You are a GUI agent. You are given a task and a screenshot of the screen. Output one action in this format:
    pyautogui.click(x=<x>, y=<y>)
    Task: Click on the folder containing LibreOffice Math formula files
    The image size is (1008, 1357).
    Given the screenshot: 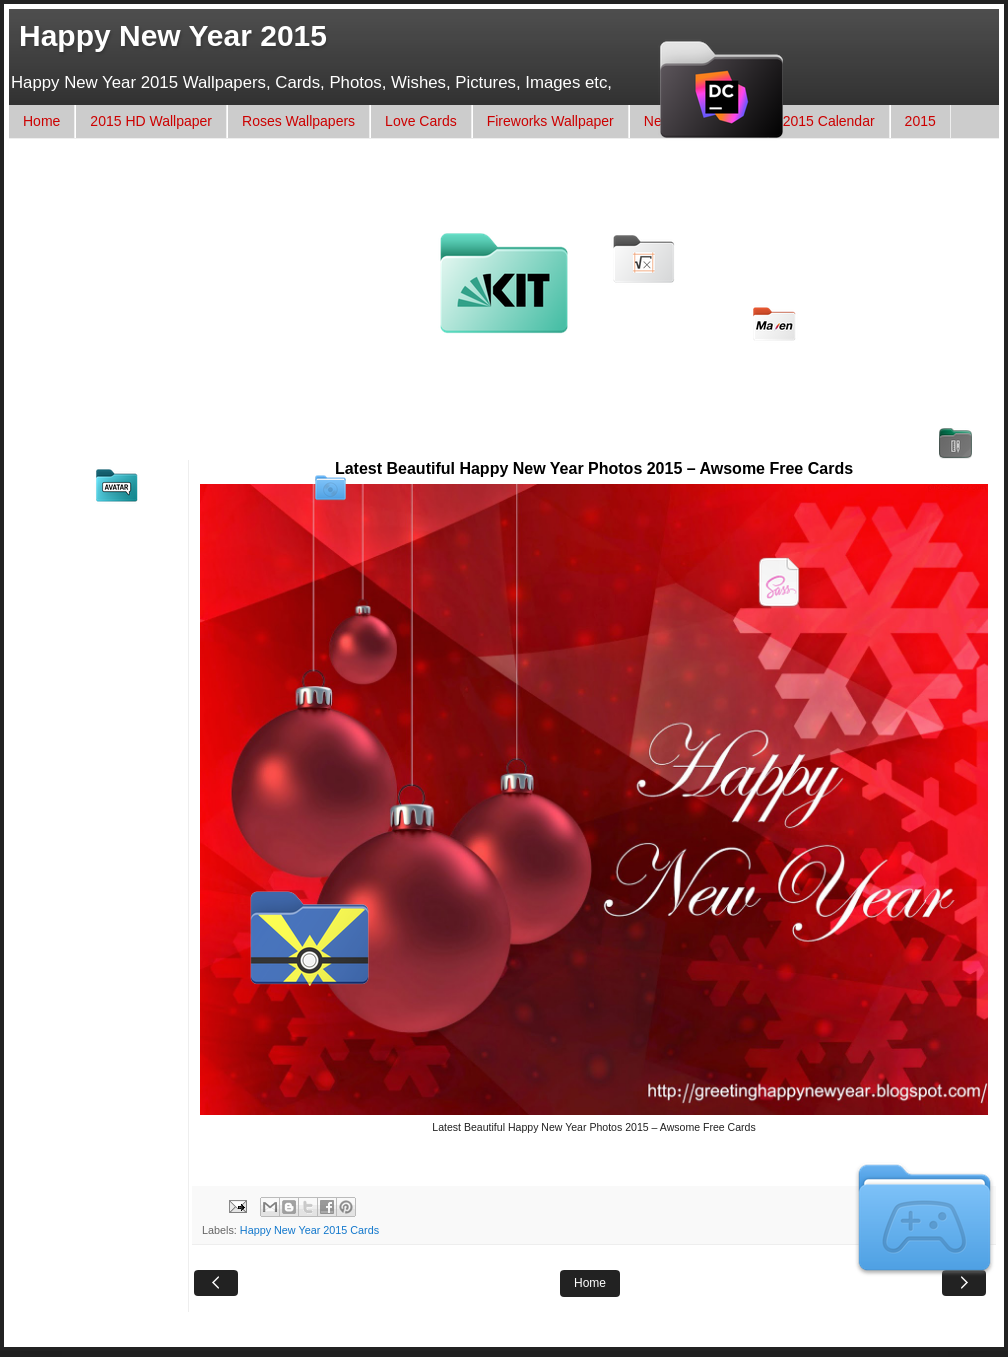 What is the action you would take?
    pyautogui.click(x=643, y=260)
    